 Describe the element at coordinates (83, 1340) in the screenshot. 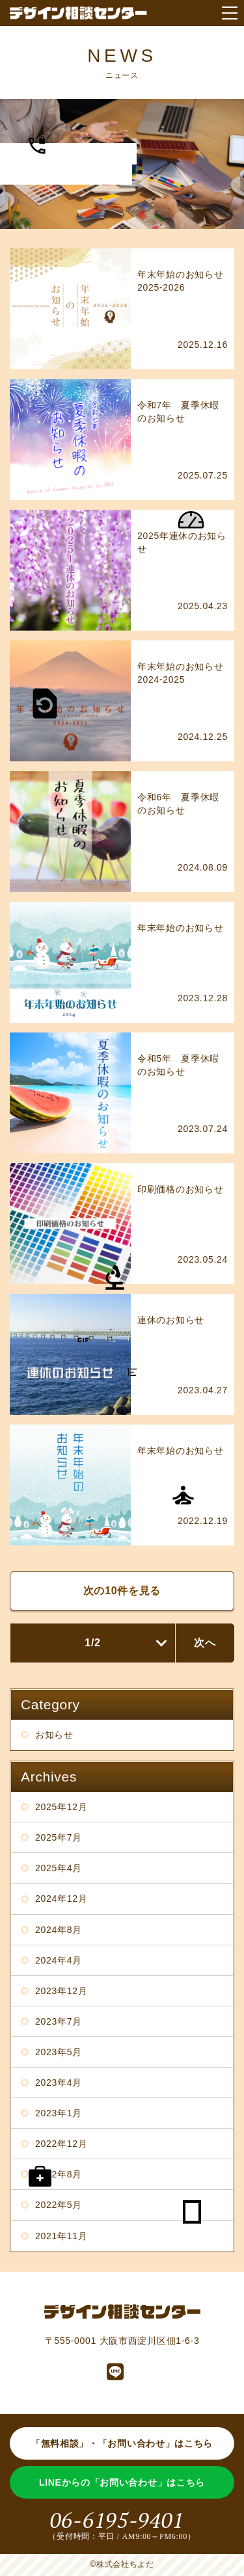

I see `insert a GIF into a message or post` at that location.